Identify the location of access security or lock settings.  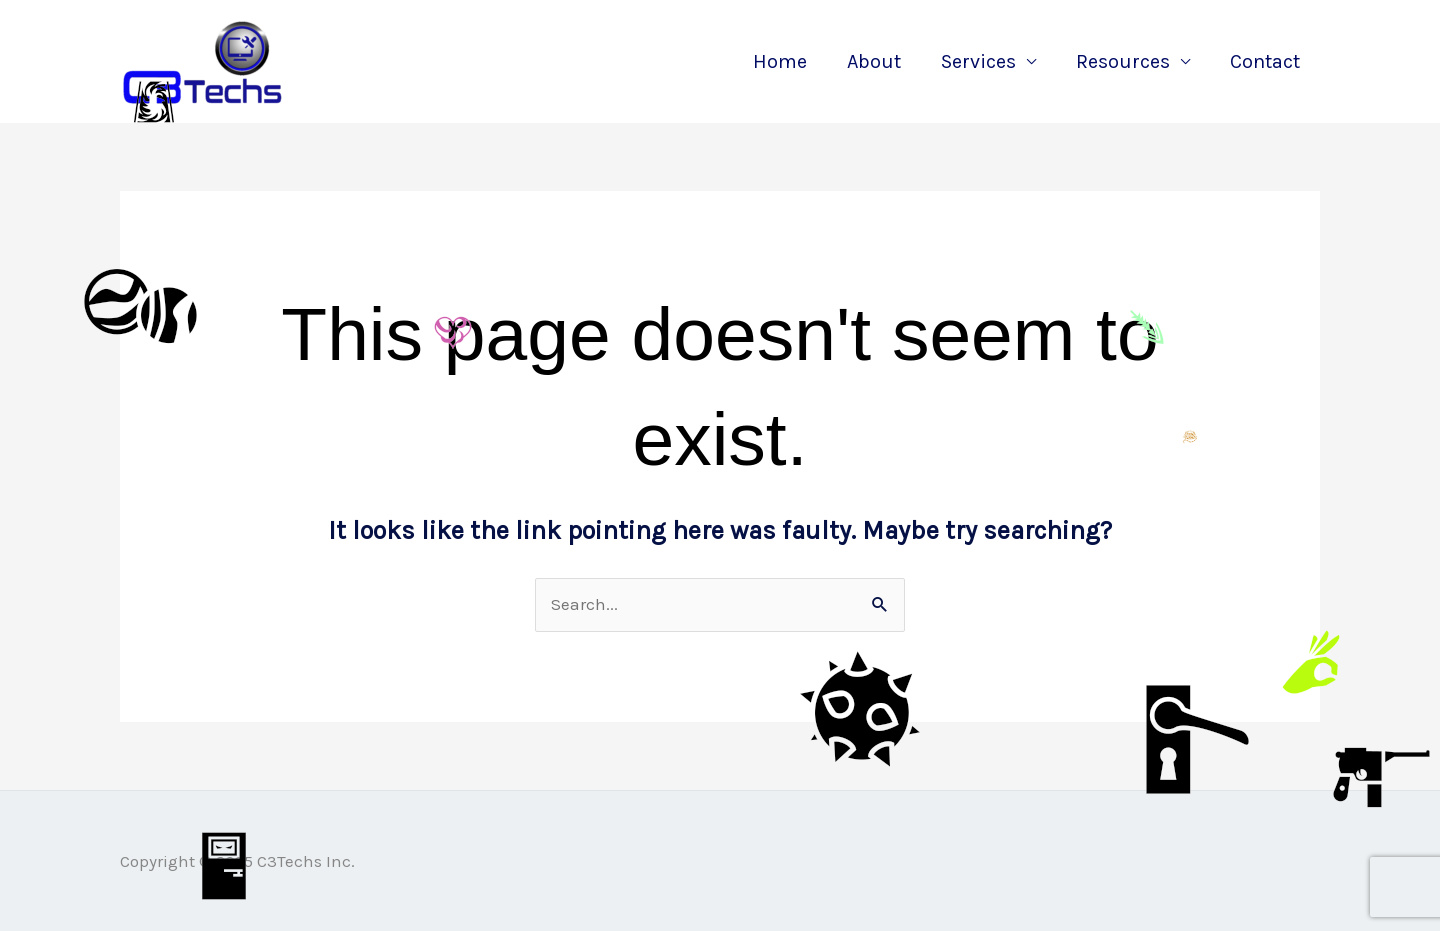
(1192, 739).